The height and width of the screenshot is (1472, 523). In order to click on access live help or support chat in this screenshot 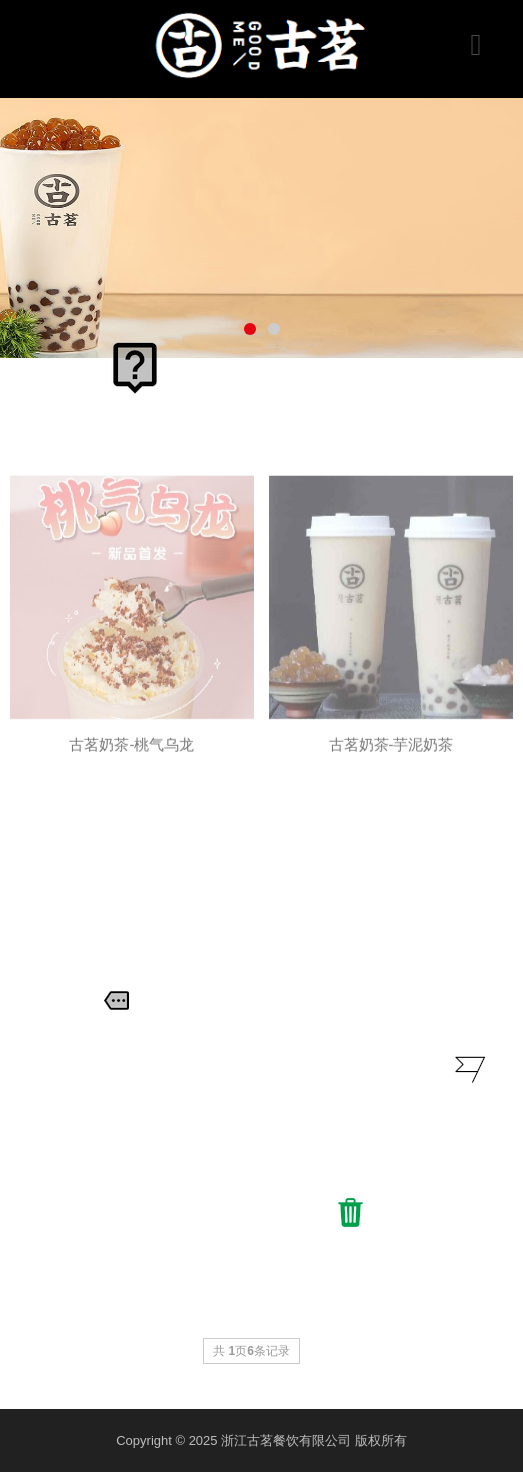, I will do `click(135, 367)`.